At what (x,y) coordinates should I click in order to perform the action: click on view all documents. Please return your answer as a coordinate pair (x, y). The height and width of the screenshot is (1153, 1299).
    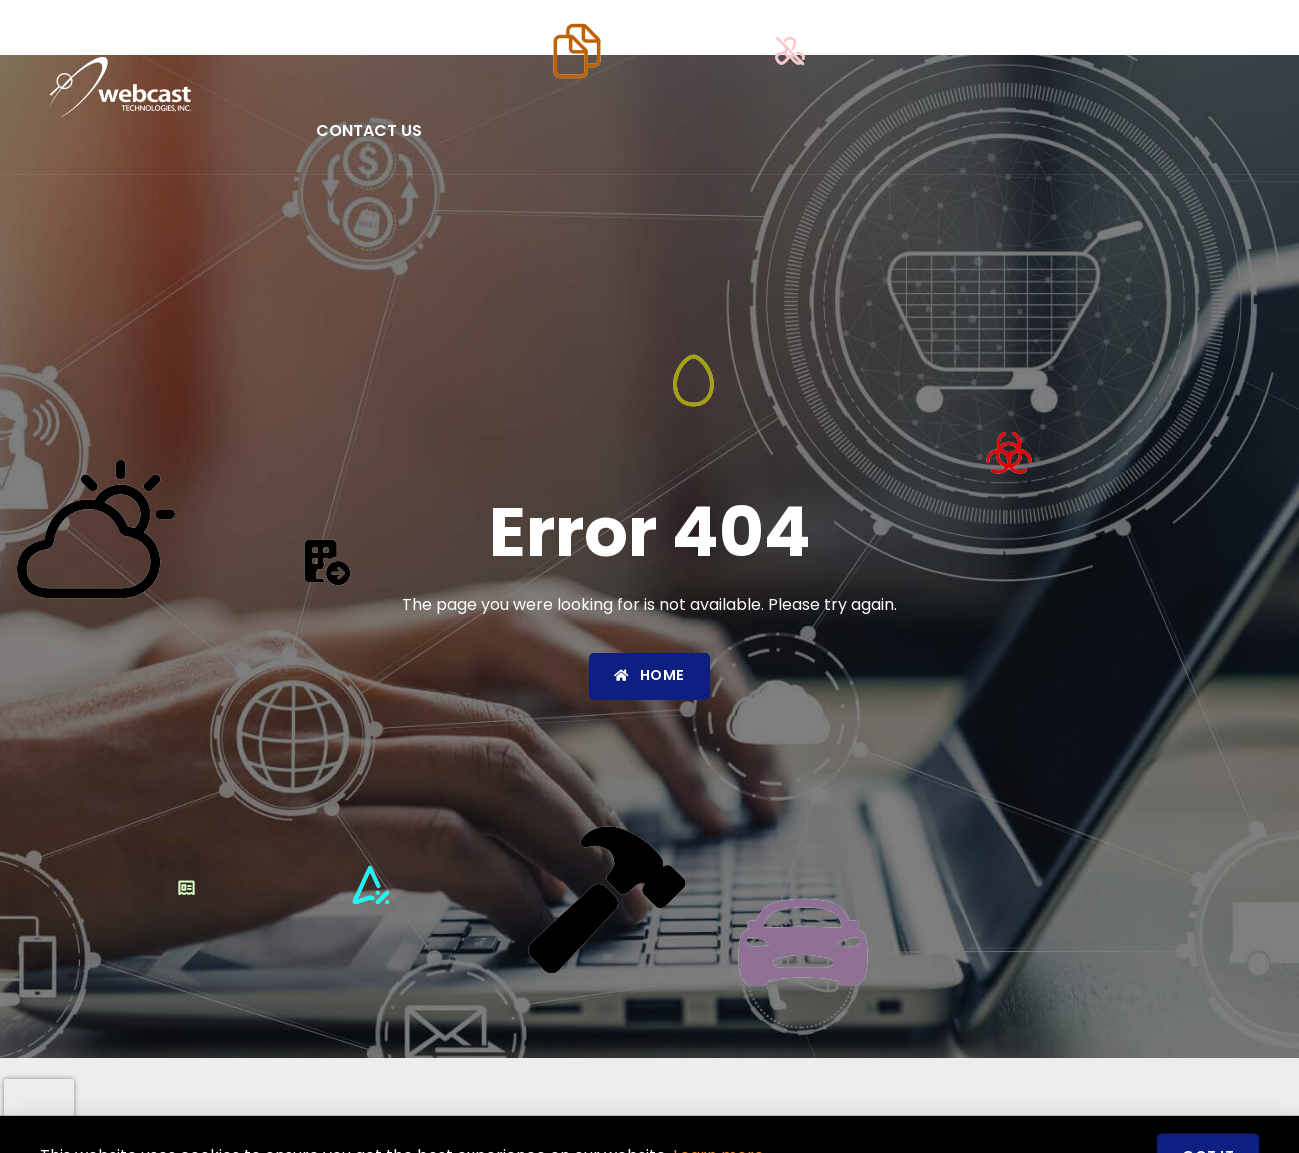
    Looking at the image, I should click on (577, 51).